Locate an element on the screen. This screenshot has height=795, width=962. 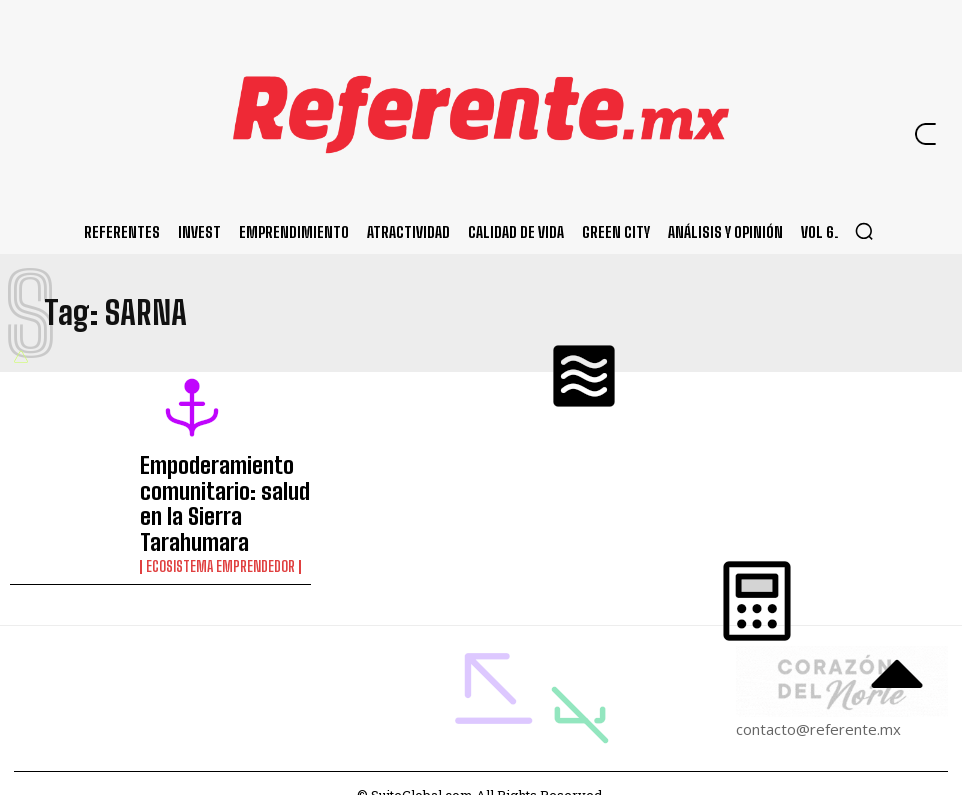
navigate to marina or port locations is located at coordinates (192, 406).